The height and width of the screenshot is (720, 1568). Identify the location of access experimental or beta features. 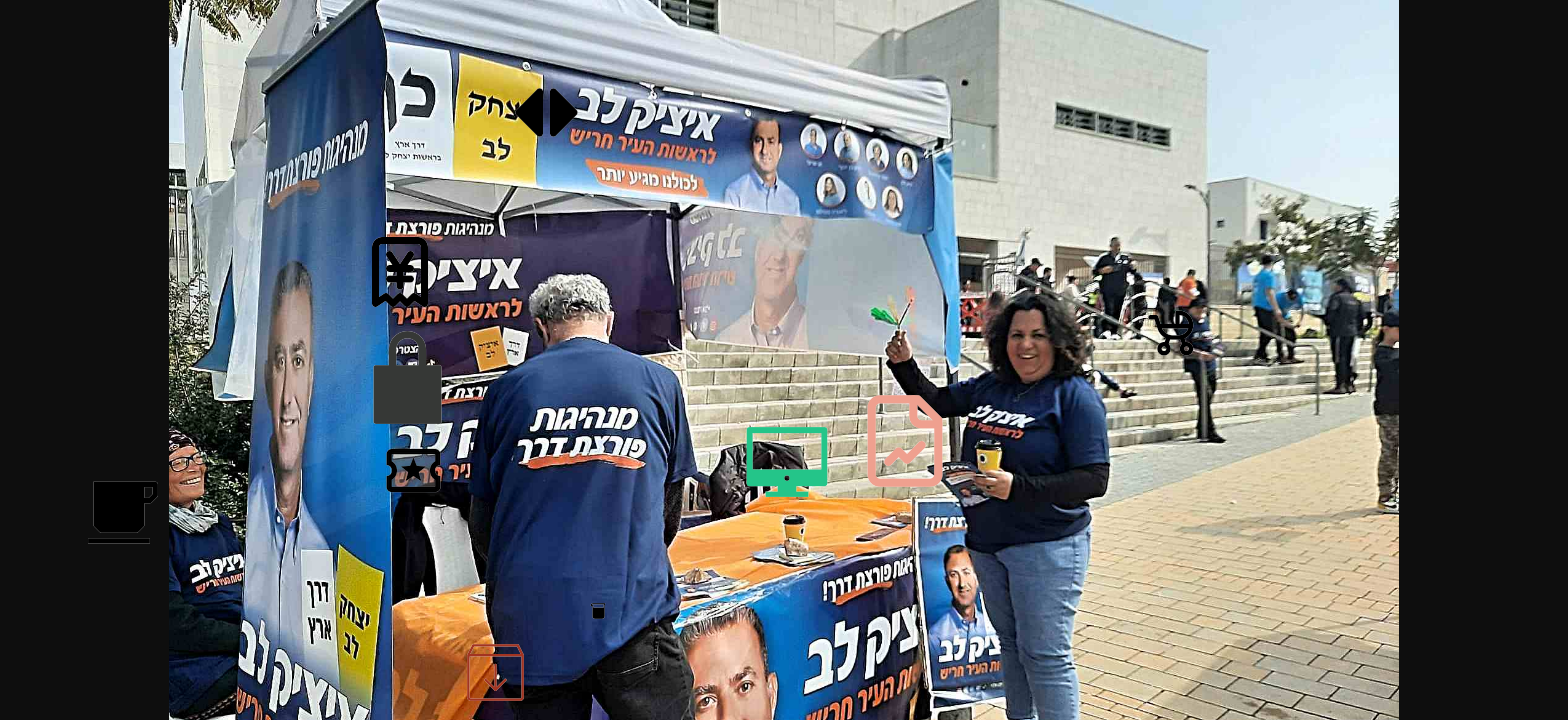
(598, 611).